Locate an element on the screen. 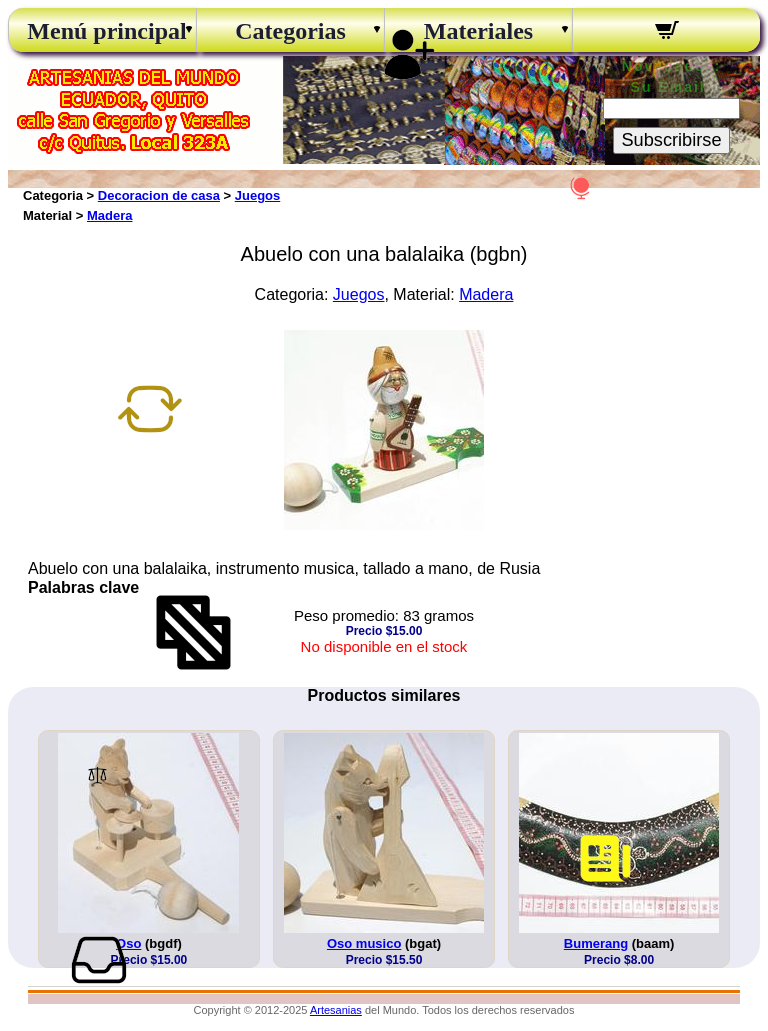 This screenshot has width=768, height=1031. access legal or terms of service information is located at coordinates (97, 775).